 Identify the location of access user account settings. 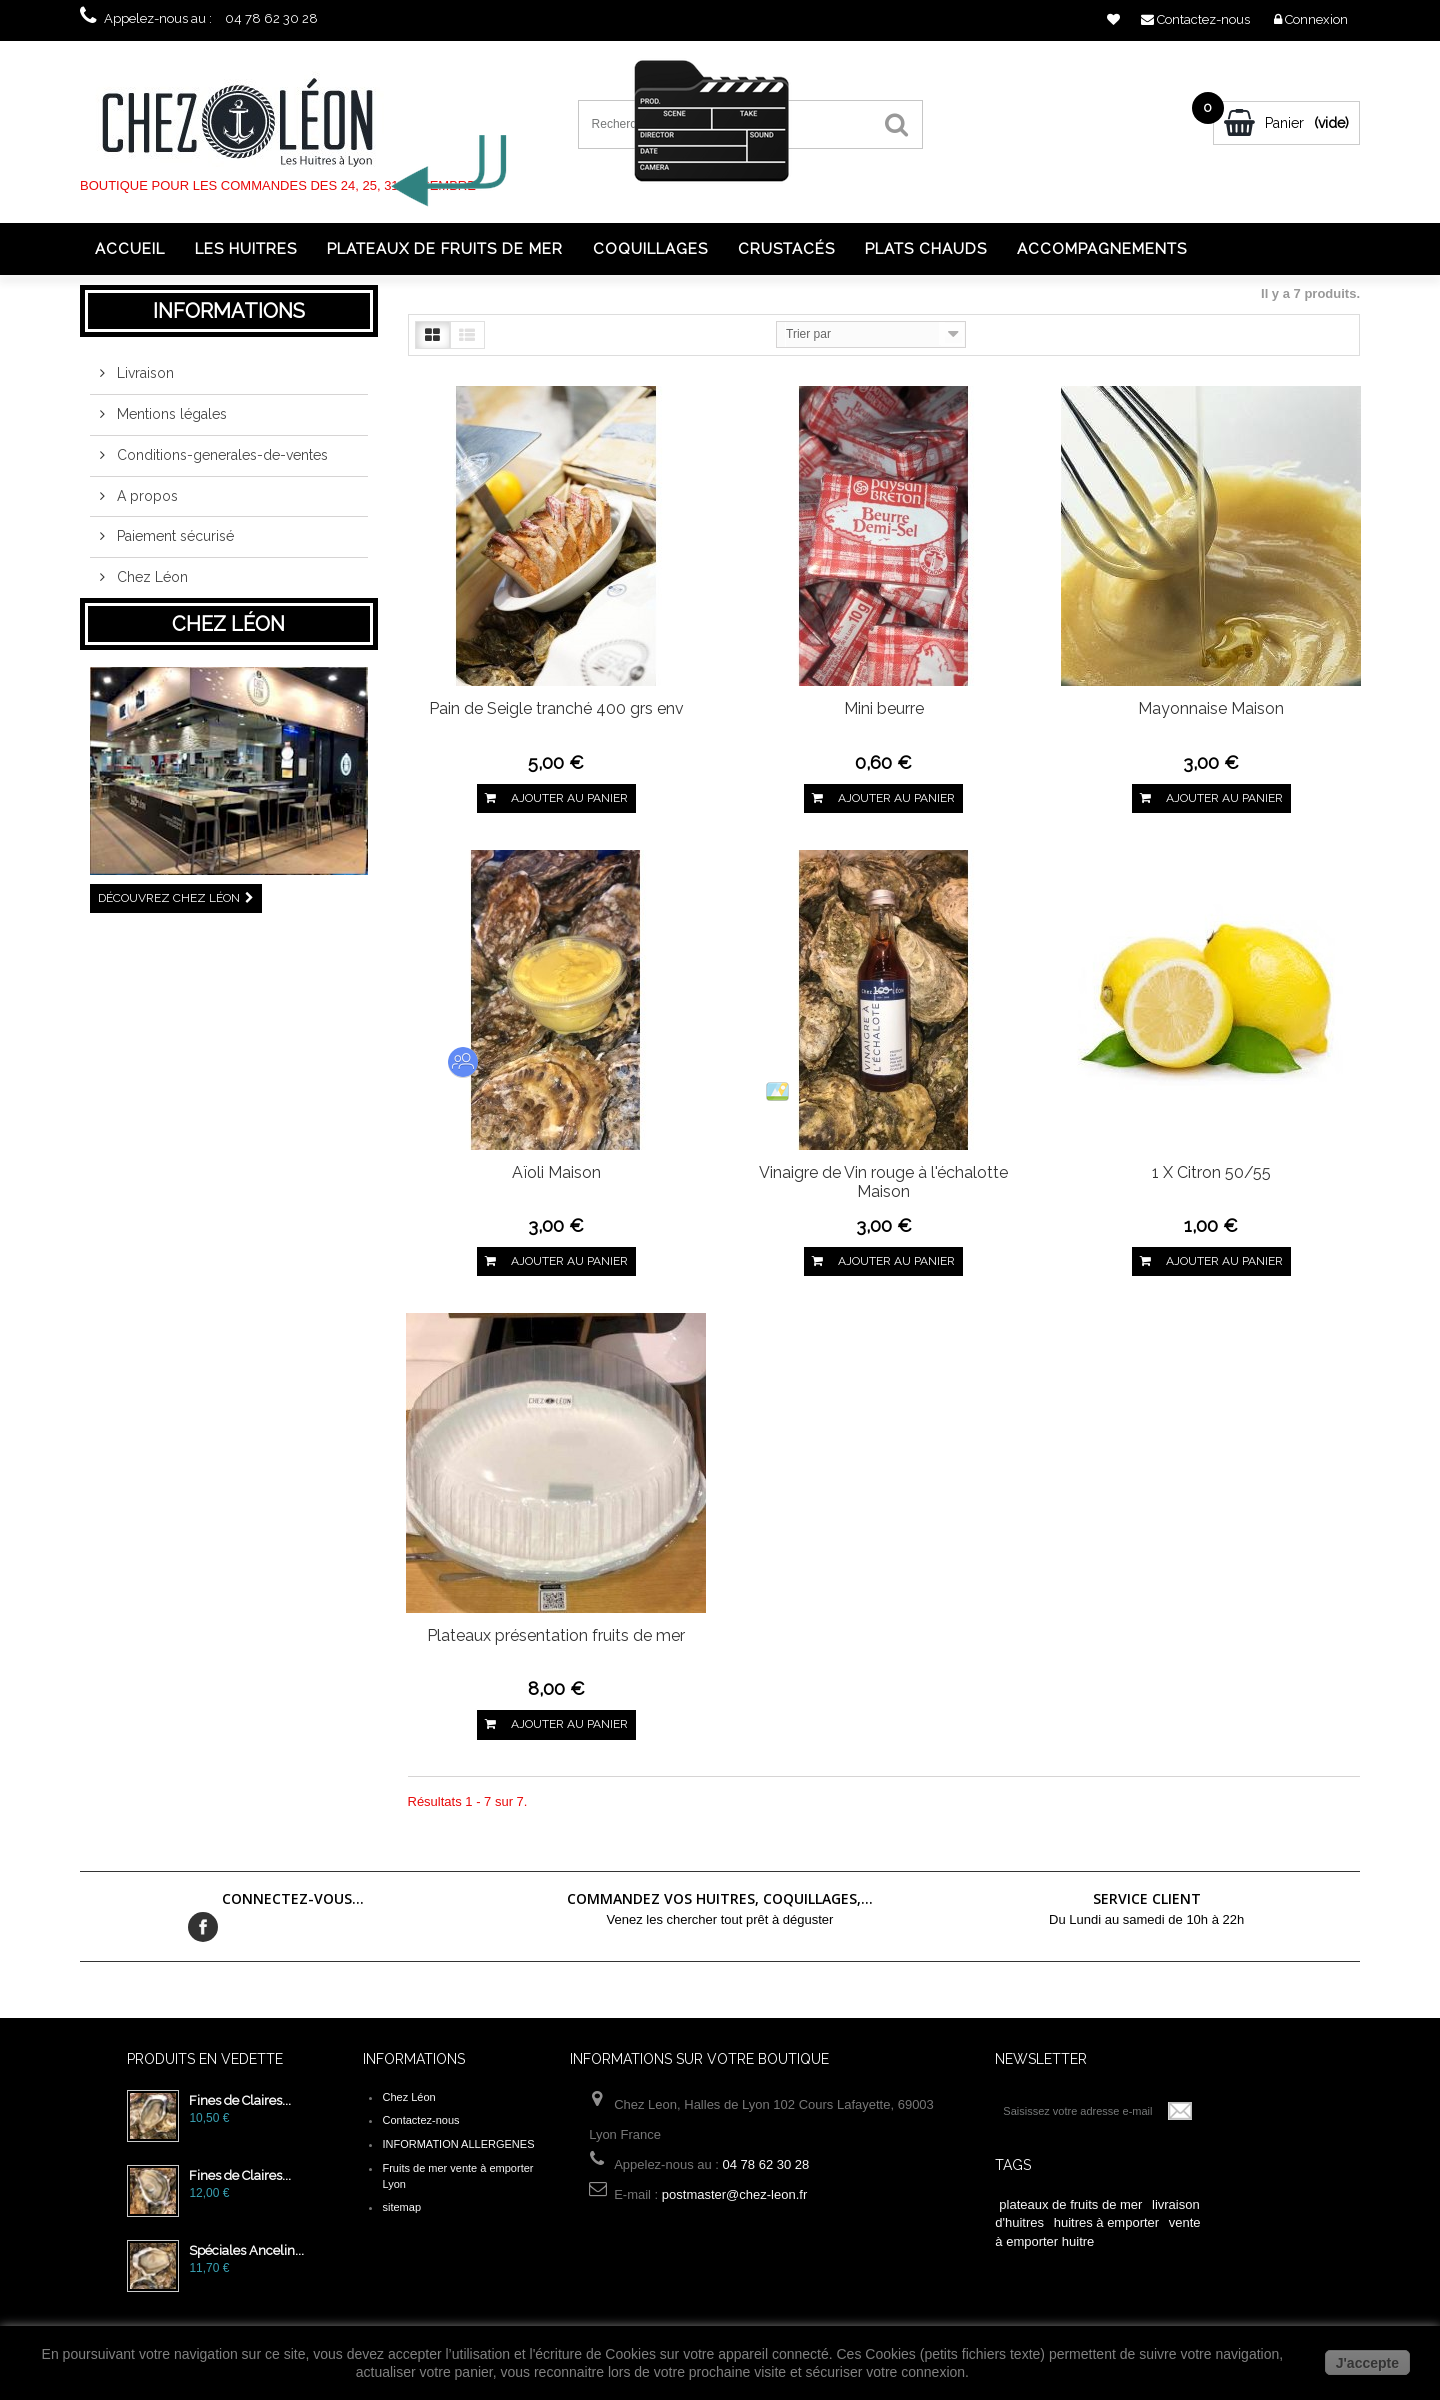
(463, 1062).